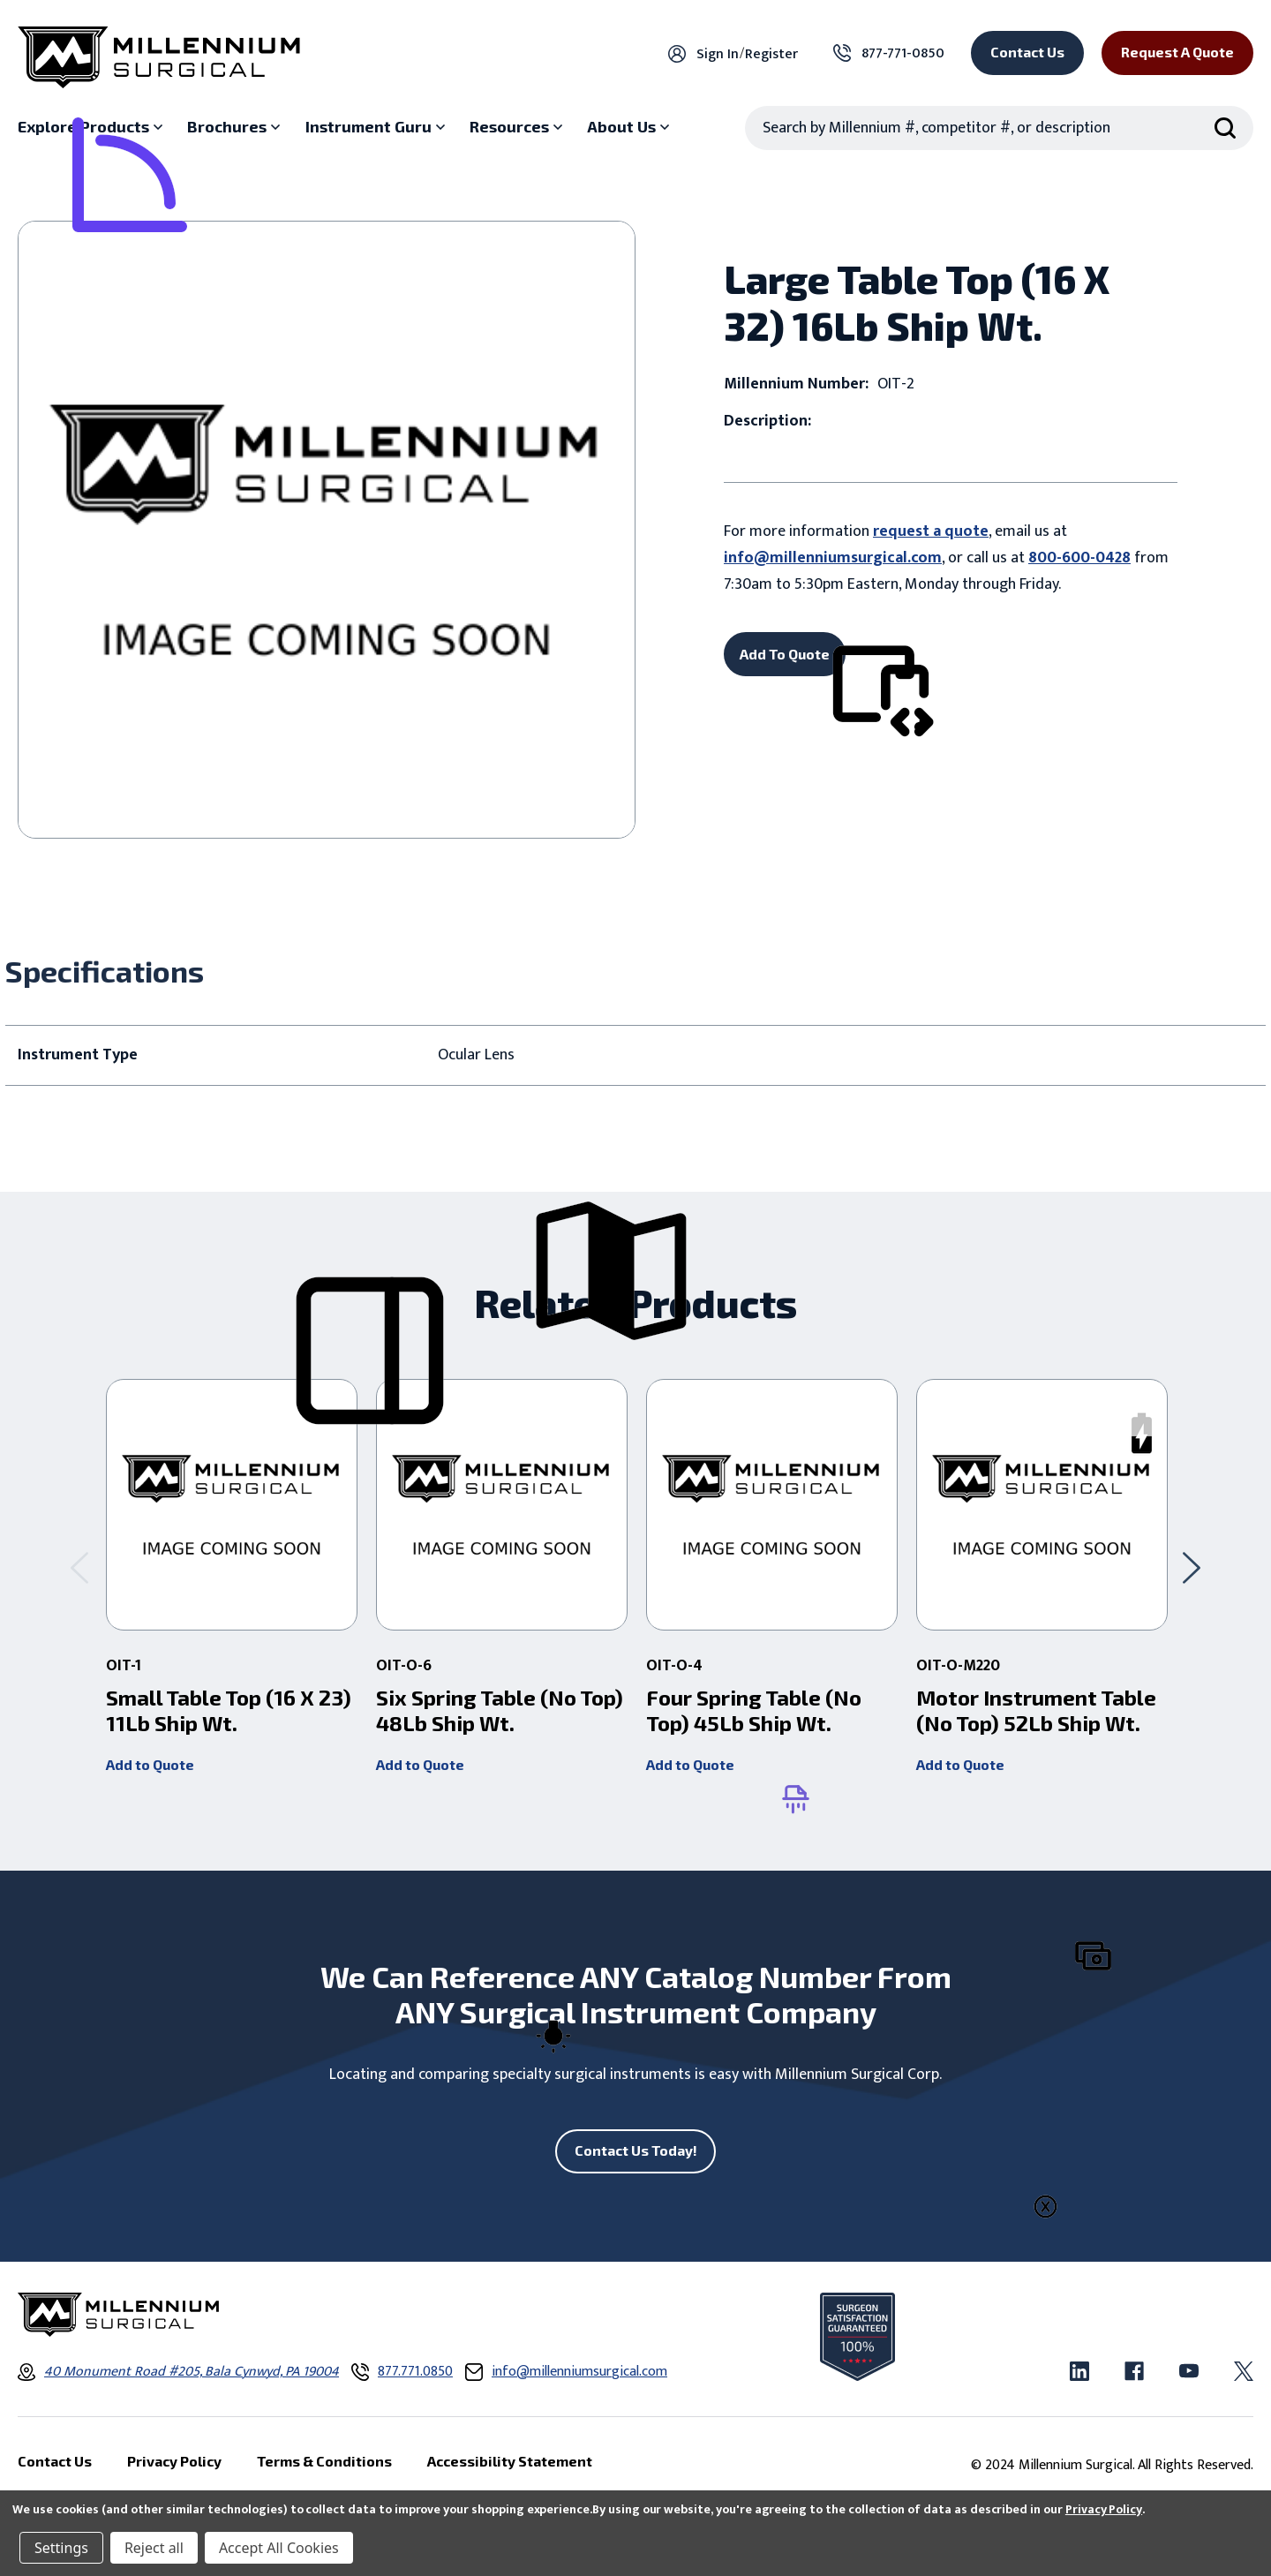 This screenshot has height=2576, width=1271. What do you see at coordinates (1141, 1433) in the screenshot?
I see `indicates battery is charging at 50% capacity` at bounding box center [1141, 1433].